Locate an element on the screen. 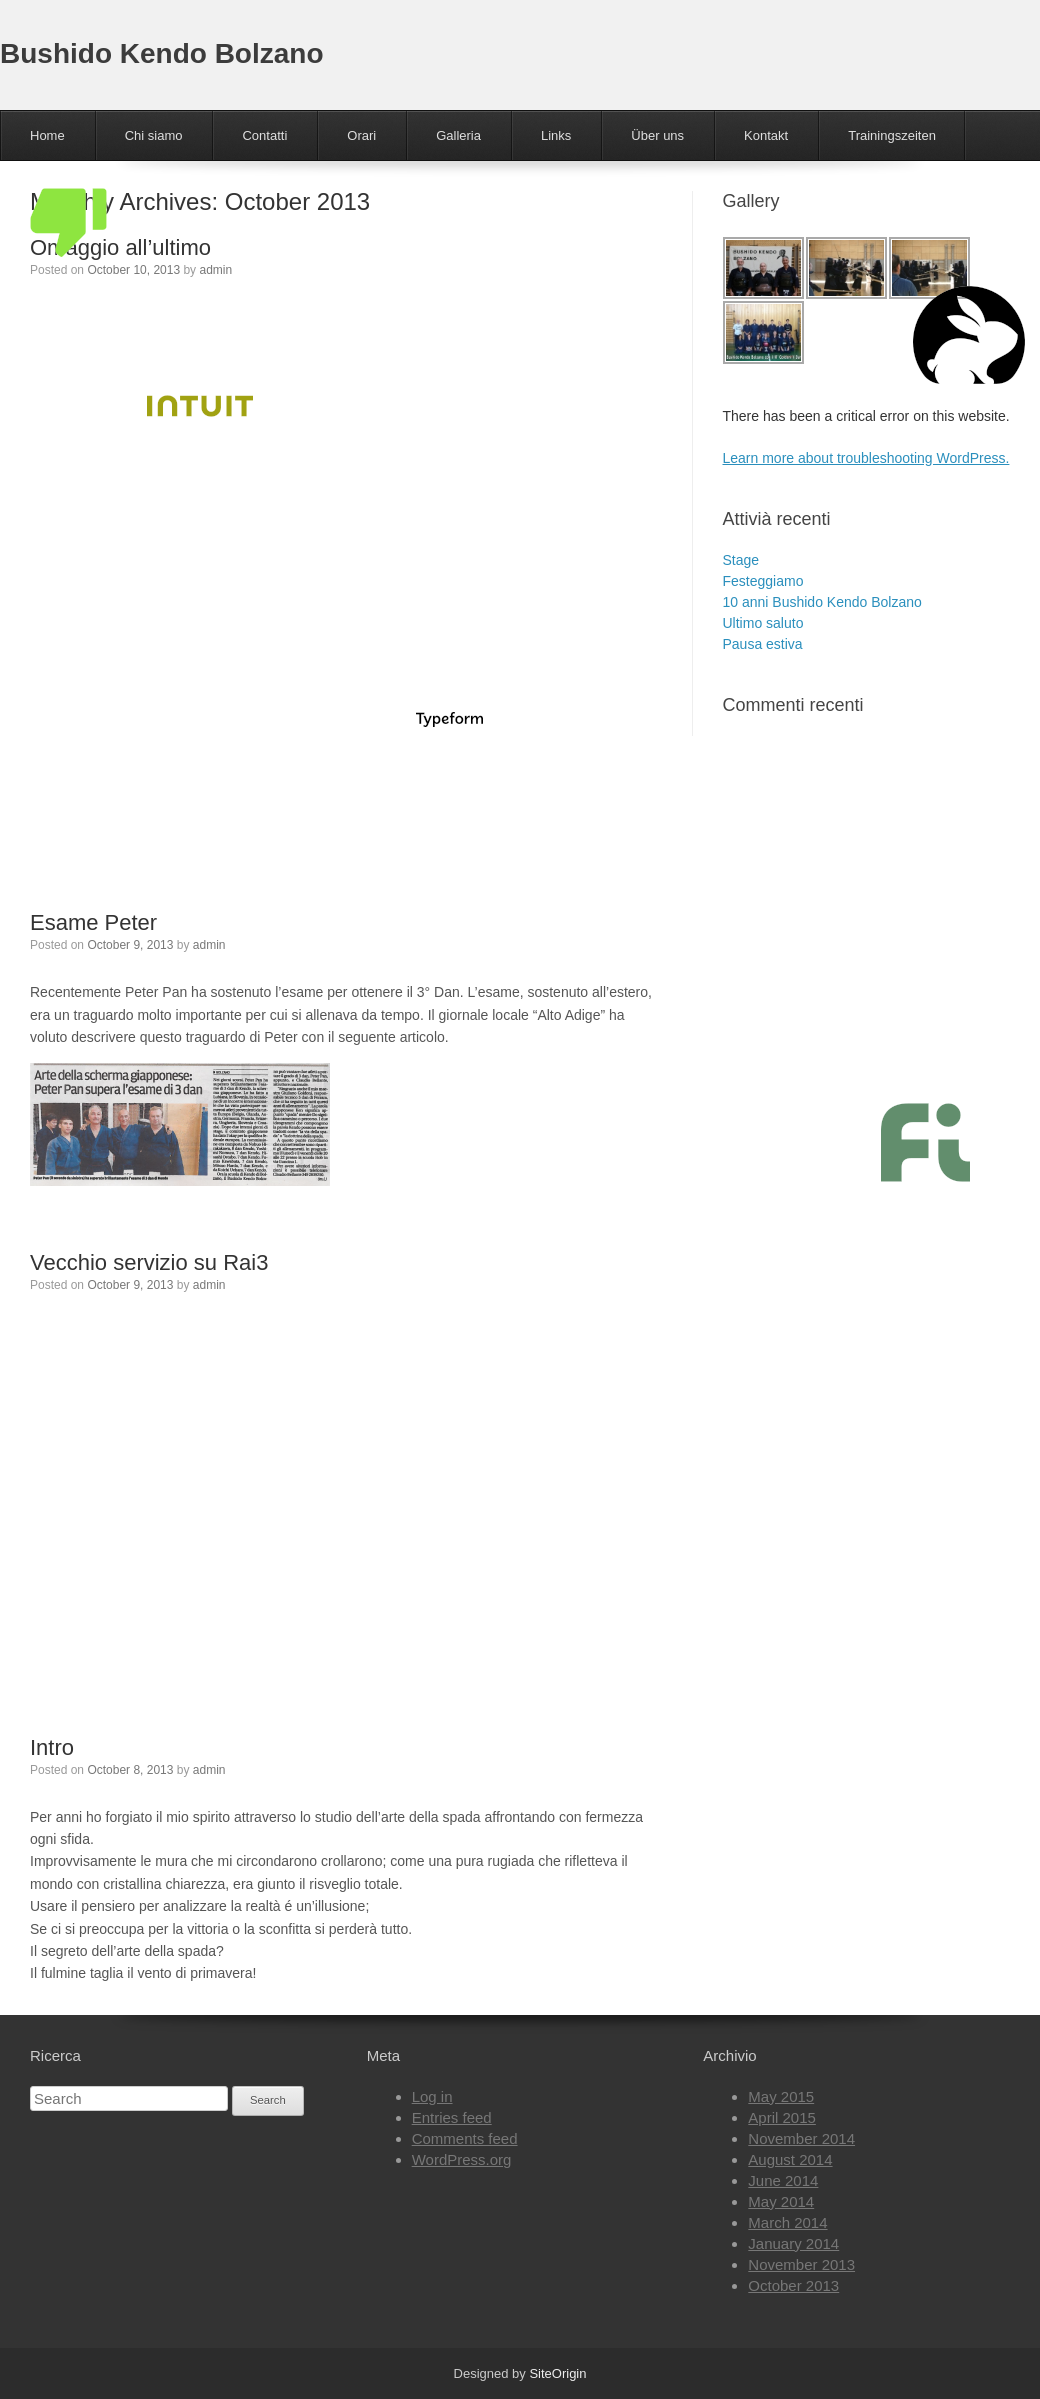 The width and height of the screenshot is (1040, 2399). intuit company logo is located at coordinates (200, 406).